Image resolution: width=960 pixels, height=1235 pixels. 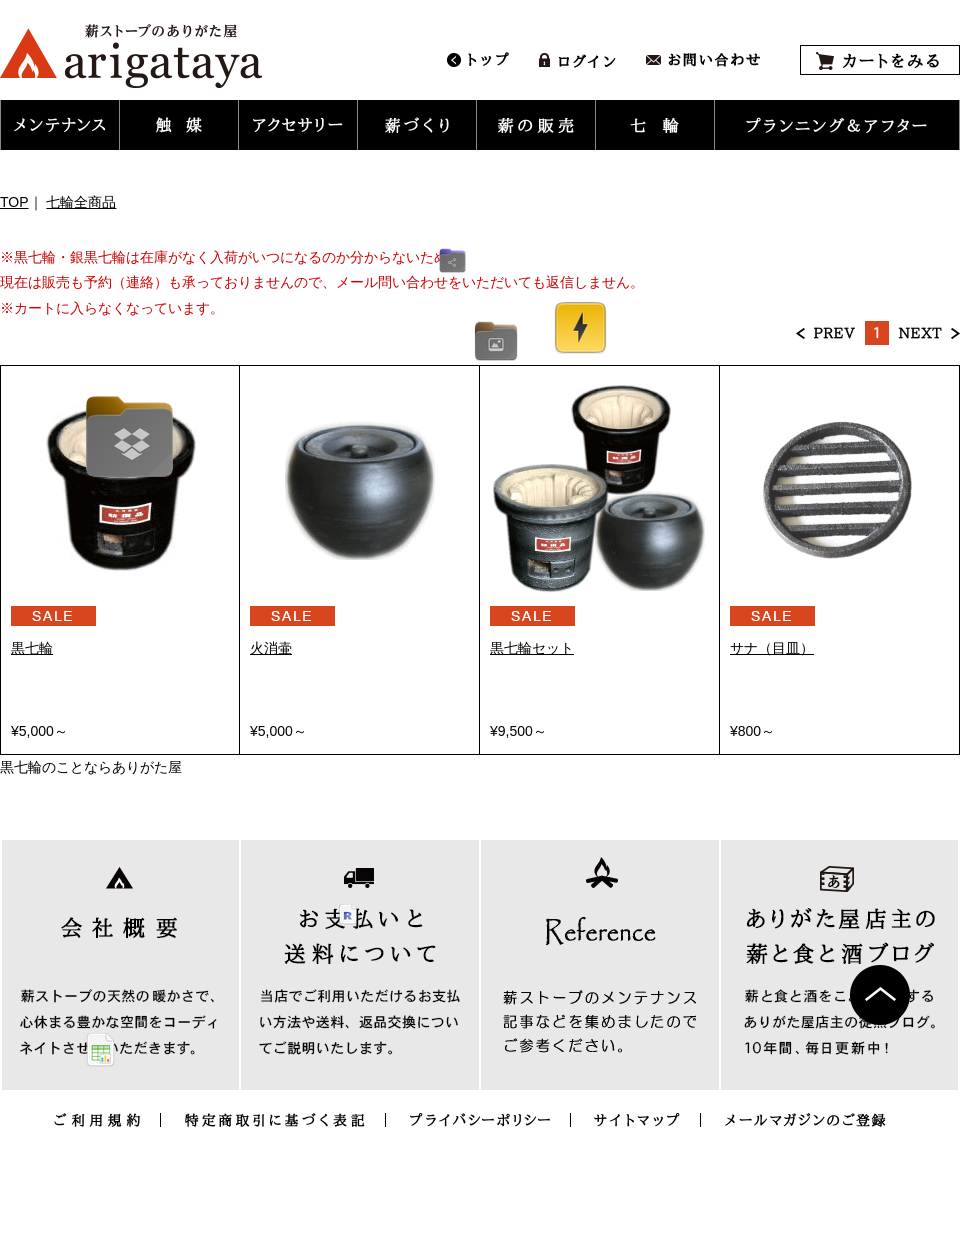 I want to click on open your pictures folder, so click(x=496, y=341).